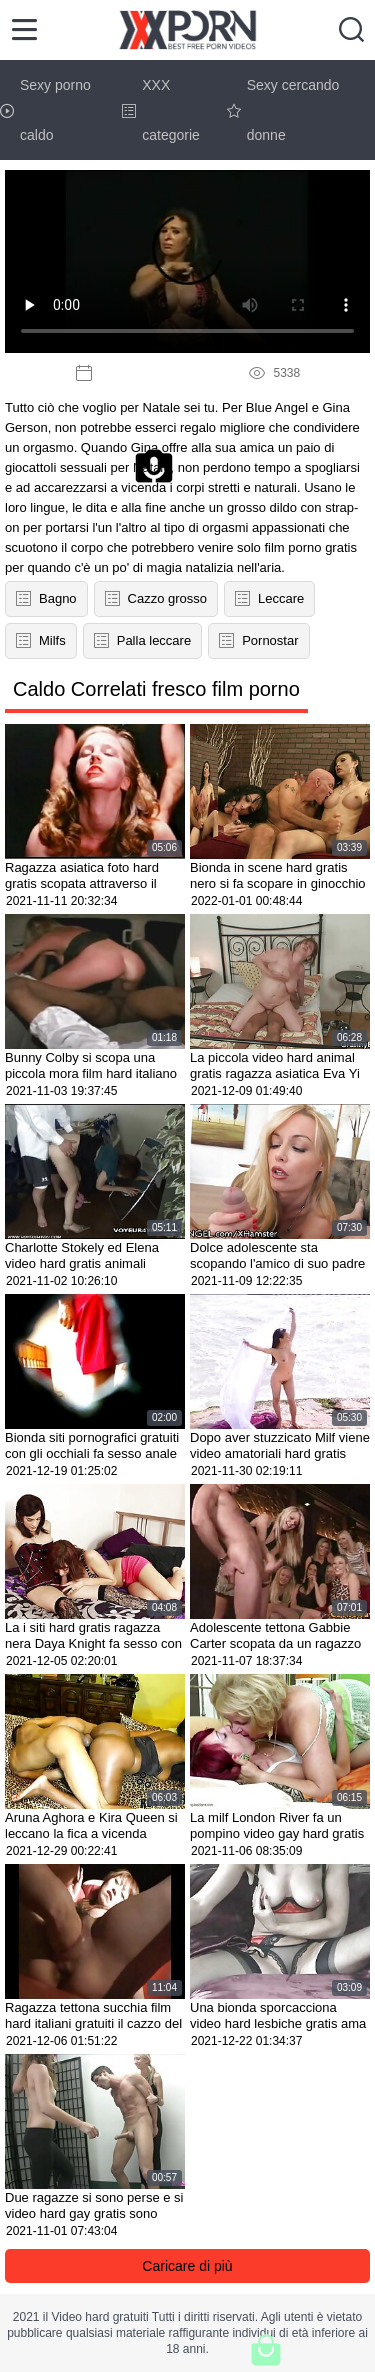  Describe the element at coordinates (144, 1780) in the screenshot. I see `view data as a scatter plot chart` at that location.